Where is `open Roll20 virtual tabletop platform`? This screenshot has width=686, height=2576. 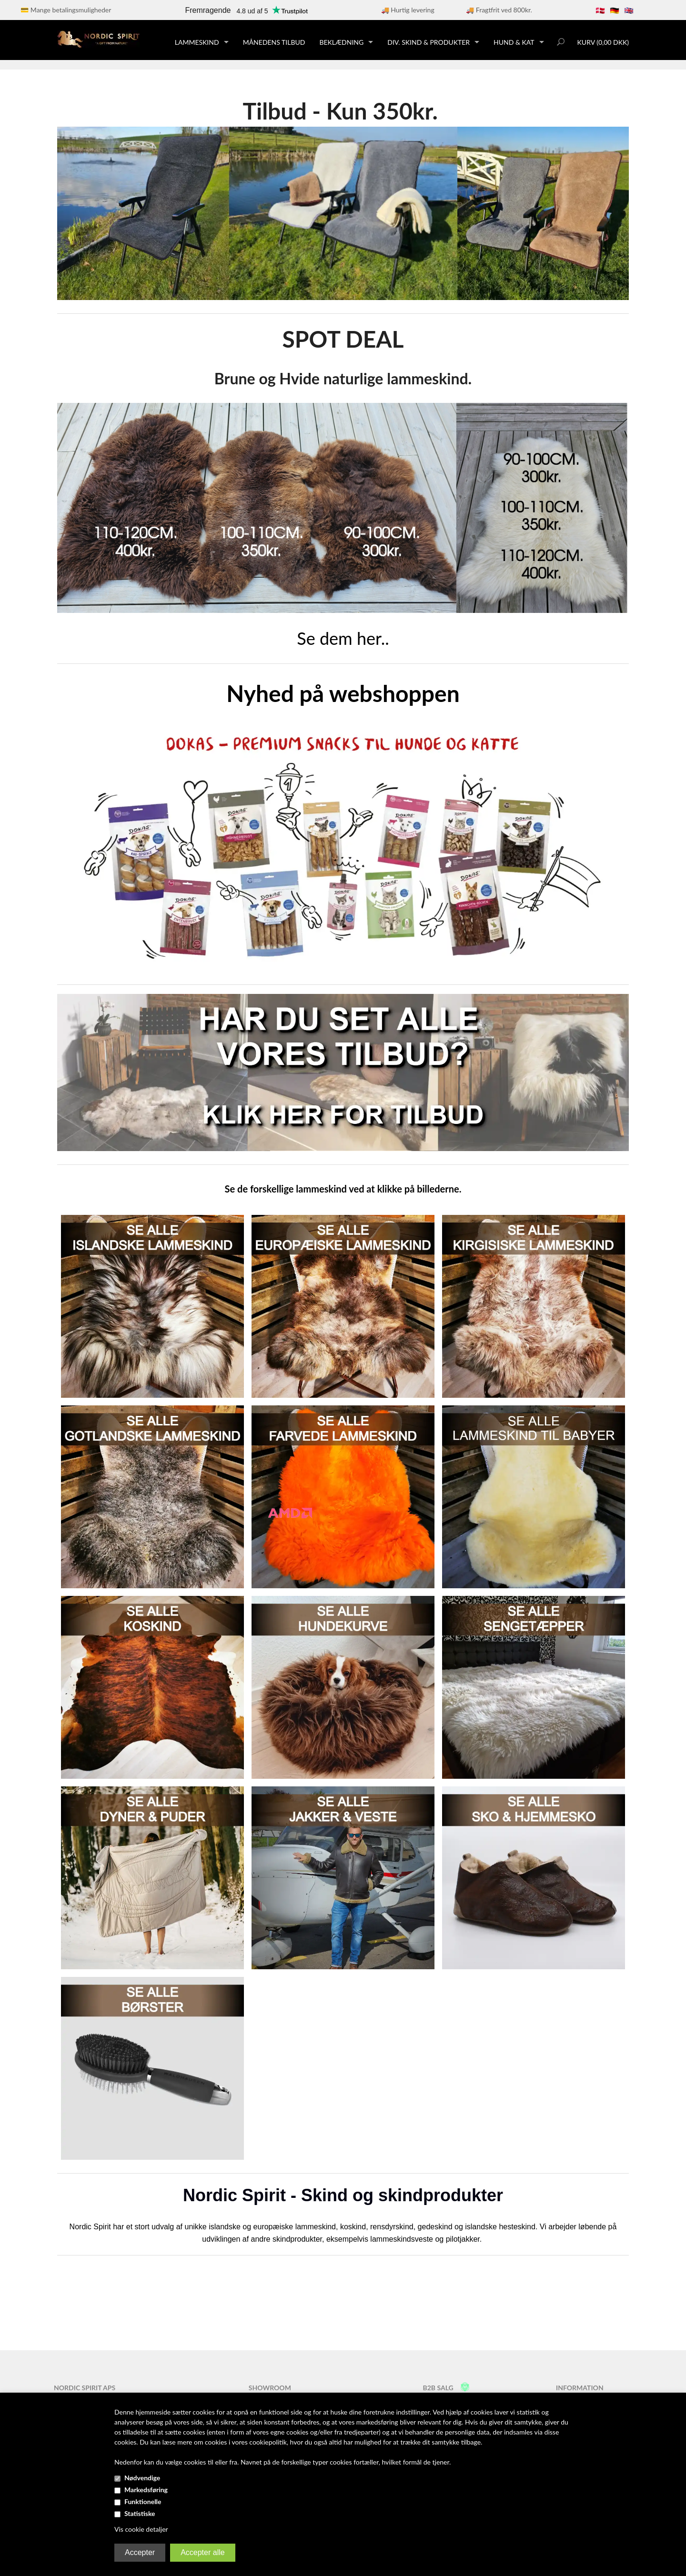
open Roll20 virtual tabletop platform is located at coordinates (465, 2387).